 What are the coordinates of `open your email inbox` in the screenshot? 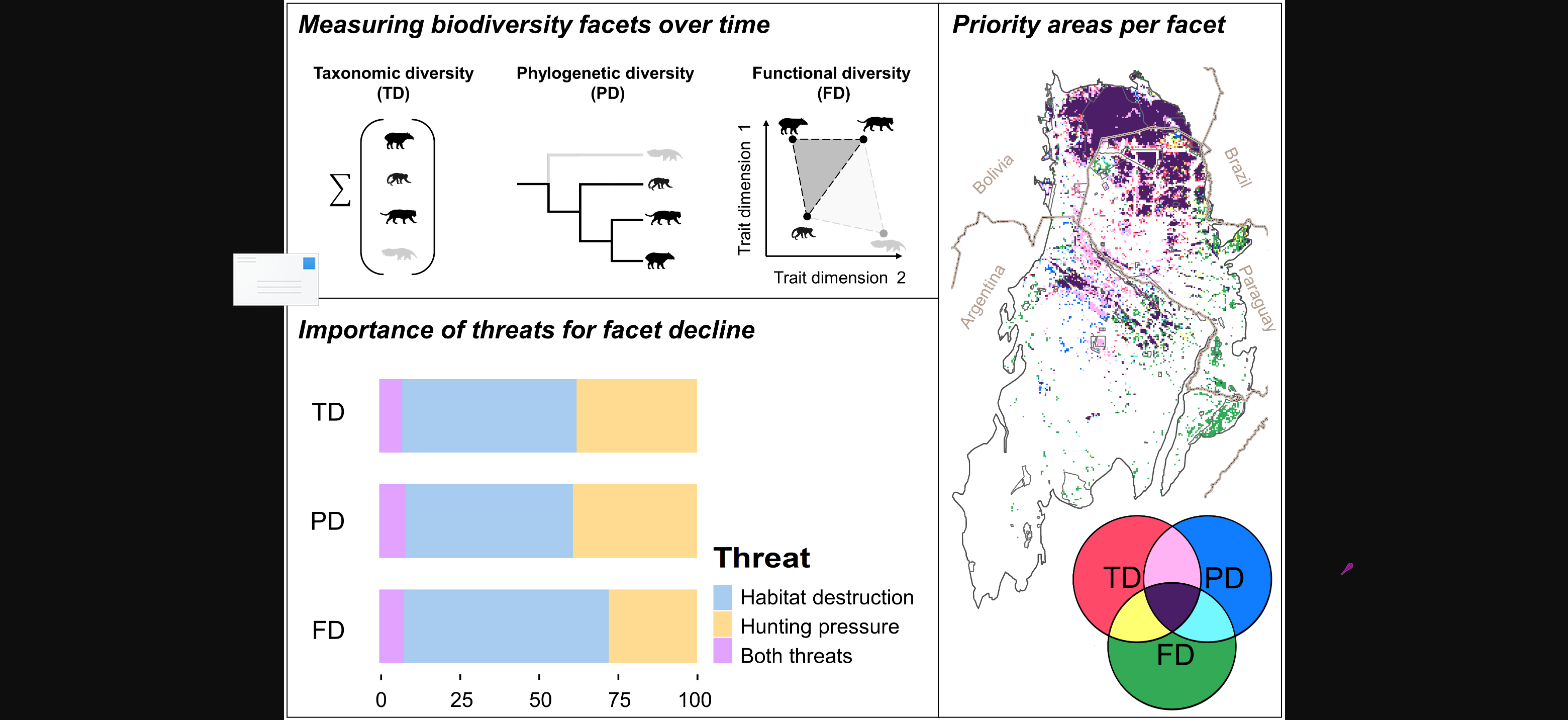 It's located at (276, 280).